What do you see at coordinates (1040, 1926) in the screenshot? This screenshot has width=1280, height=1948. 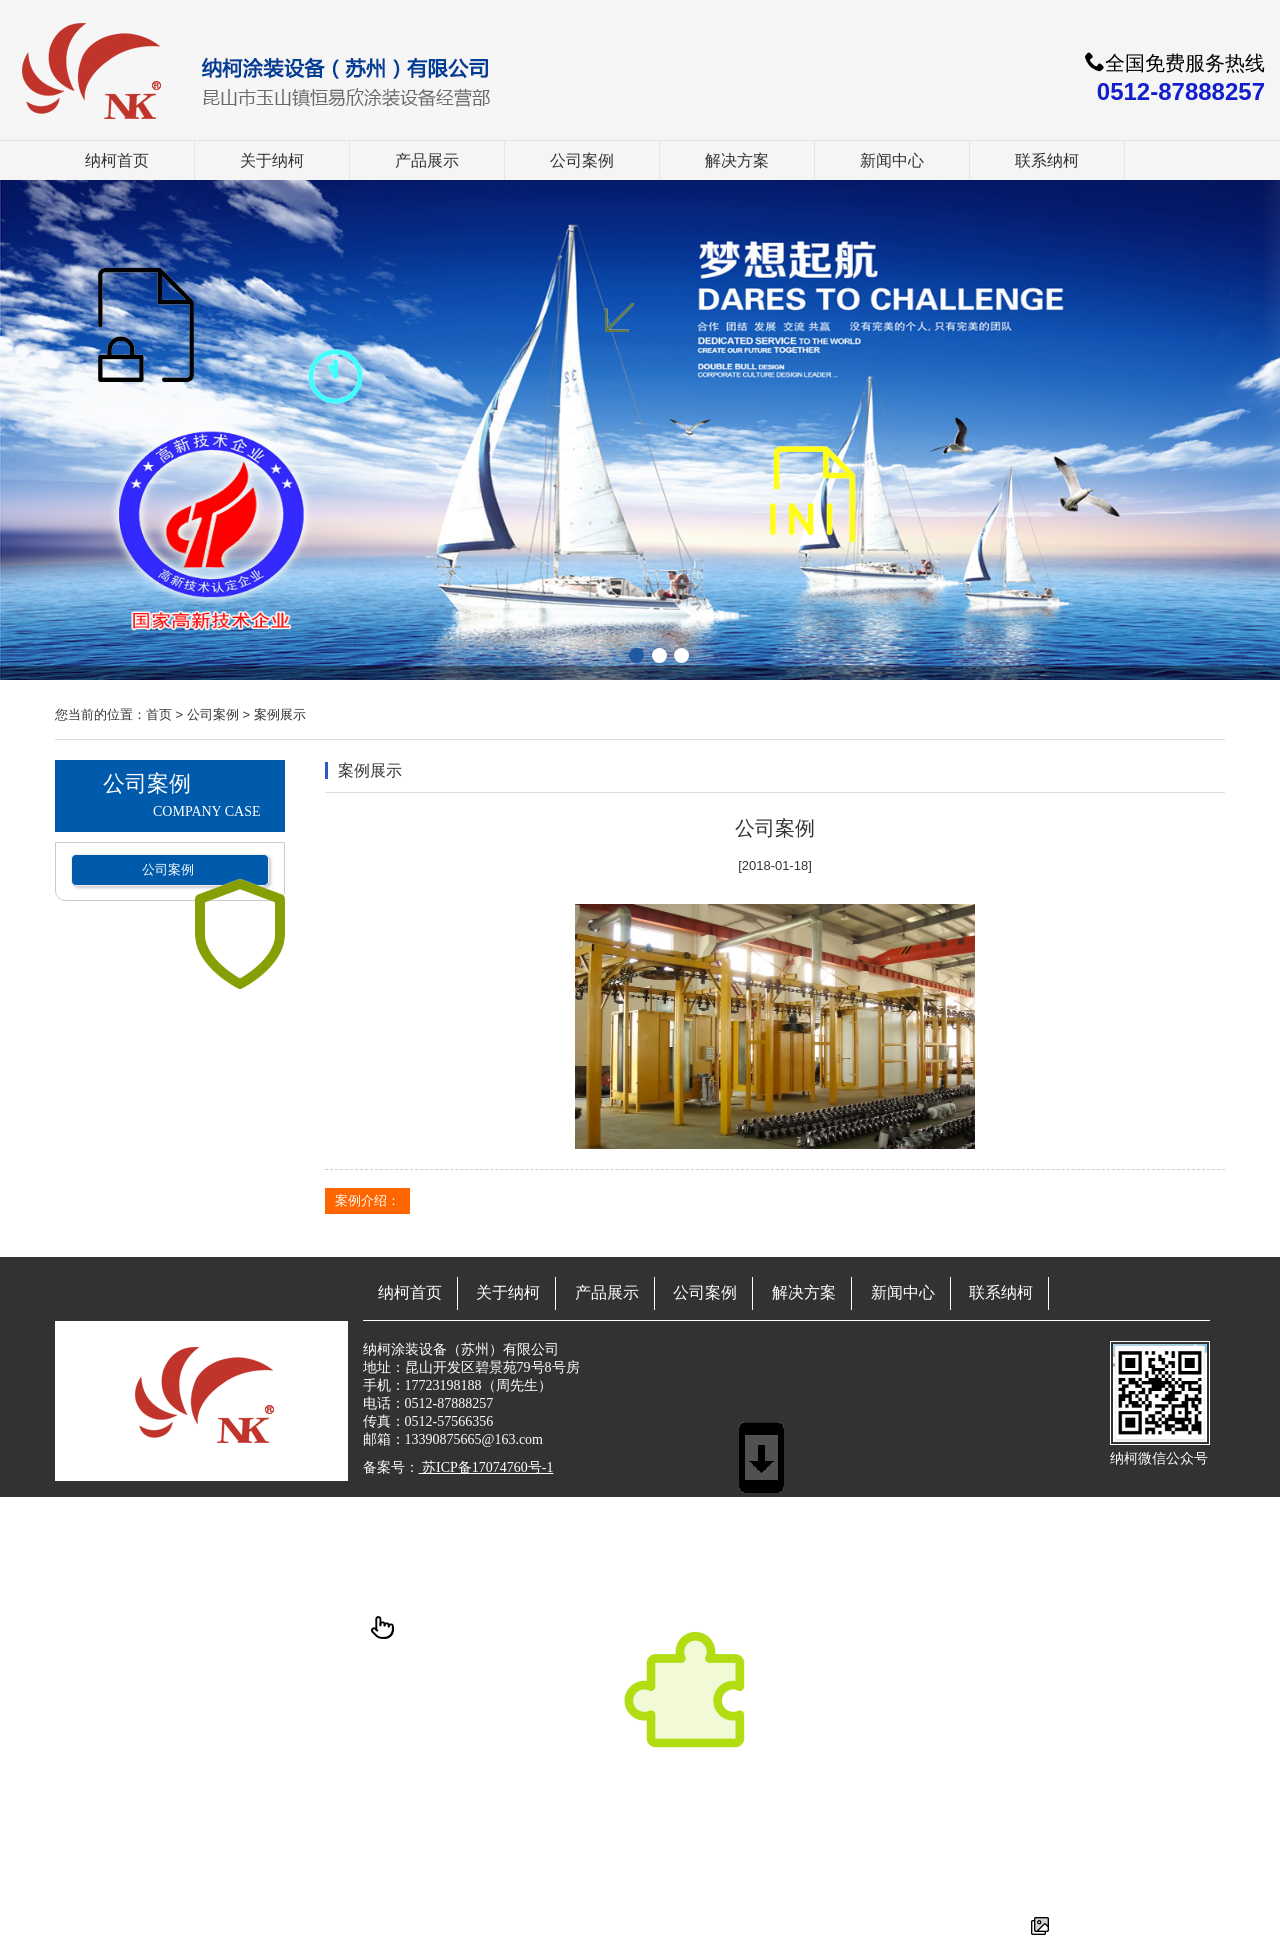 I see `view photo gallery` at bounding box center [1040, 1926].